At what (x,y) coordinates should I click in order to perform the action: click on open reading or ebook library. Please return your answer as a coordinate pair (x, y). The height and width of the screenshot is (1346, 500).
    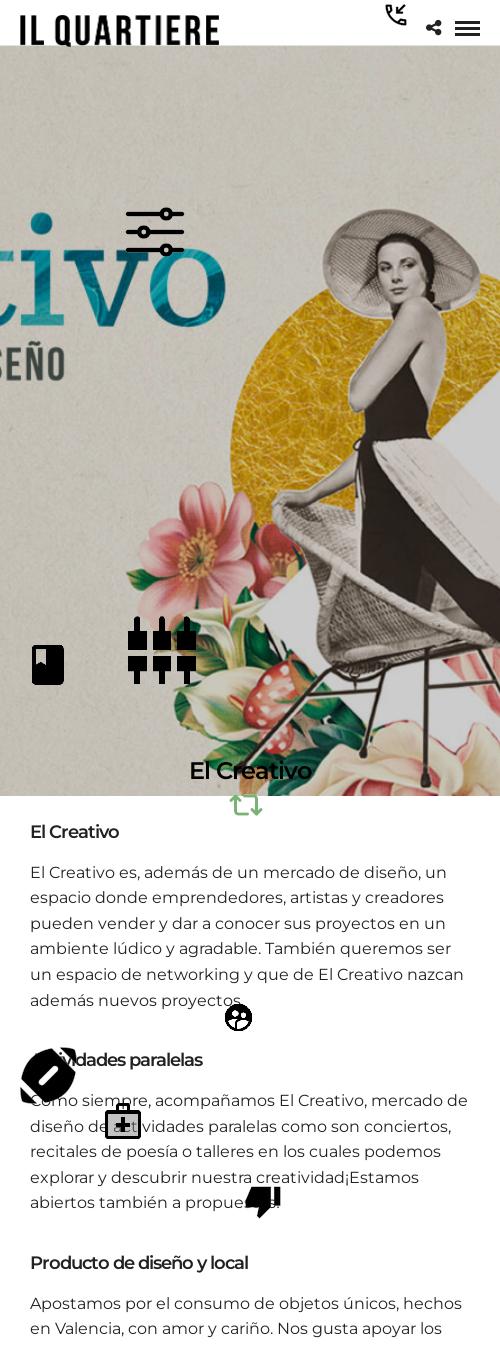
    Looking at the image, I should click on (48, 665).